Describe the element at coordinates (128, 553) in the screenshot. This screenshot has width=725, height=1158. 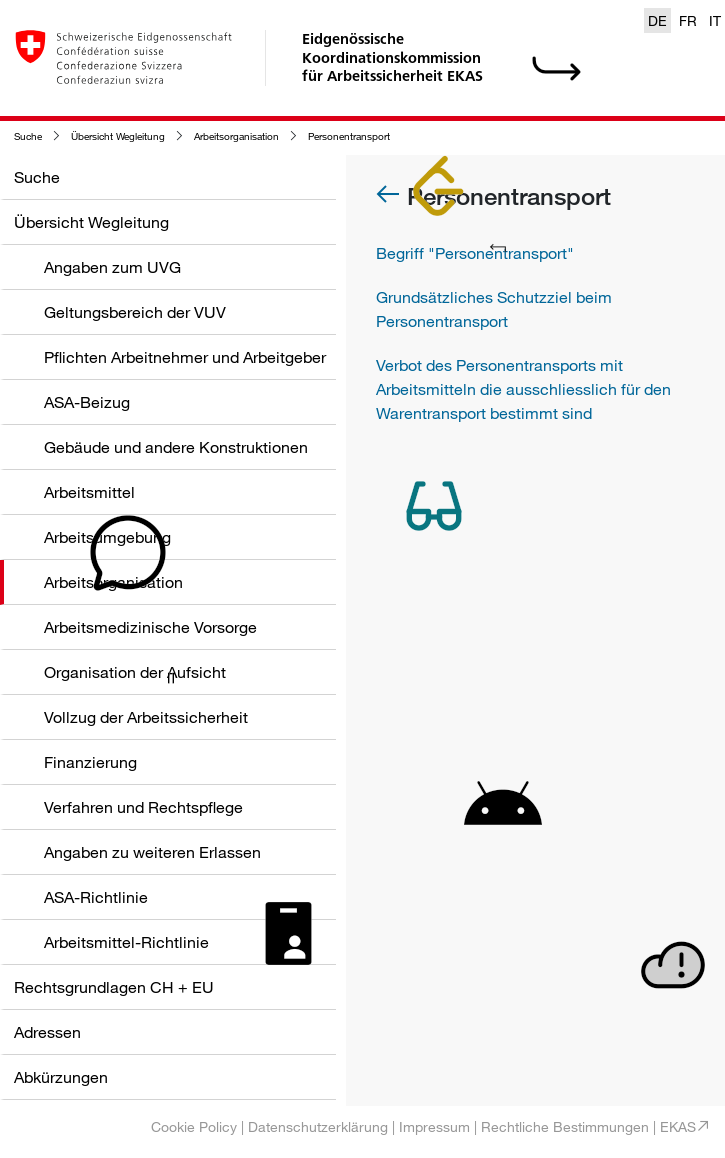
I see `open a chat or messaging feature` at that location.